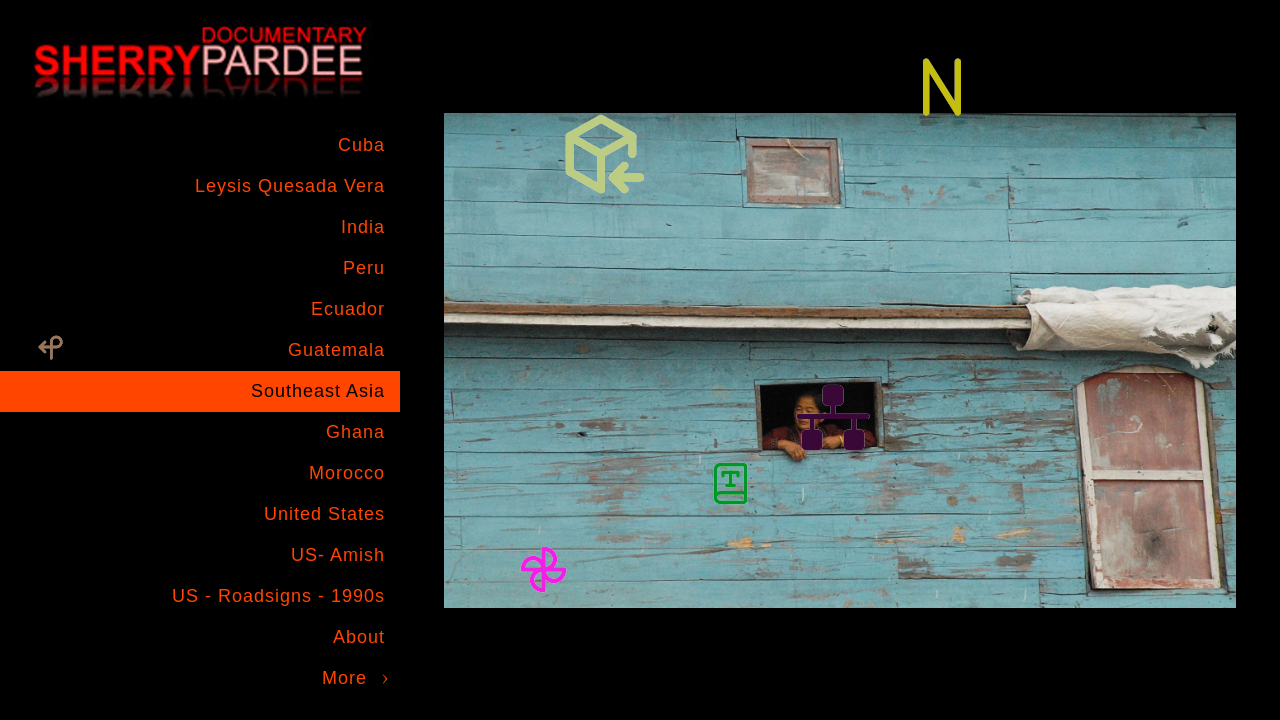 Image resolution: width=1280 pixels, height=720 pixels. Describe the element at coordinates (730, 483) in the screenshot. I see `access text formatting options` at that location.